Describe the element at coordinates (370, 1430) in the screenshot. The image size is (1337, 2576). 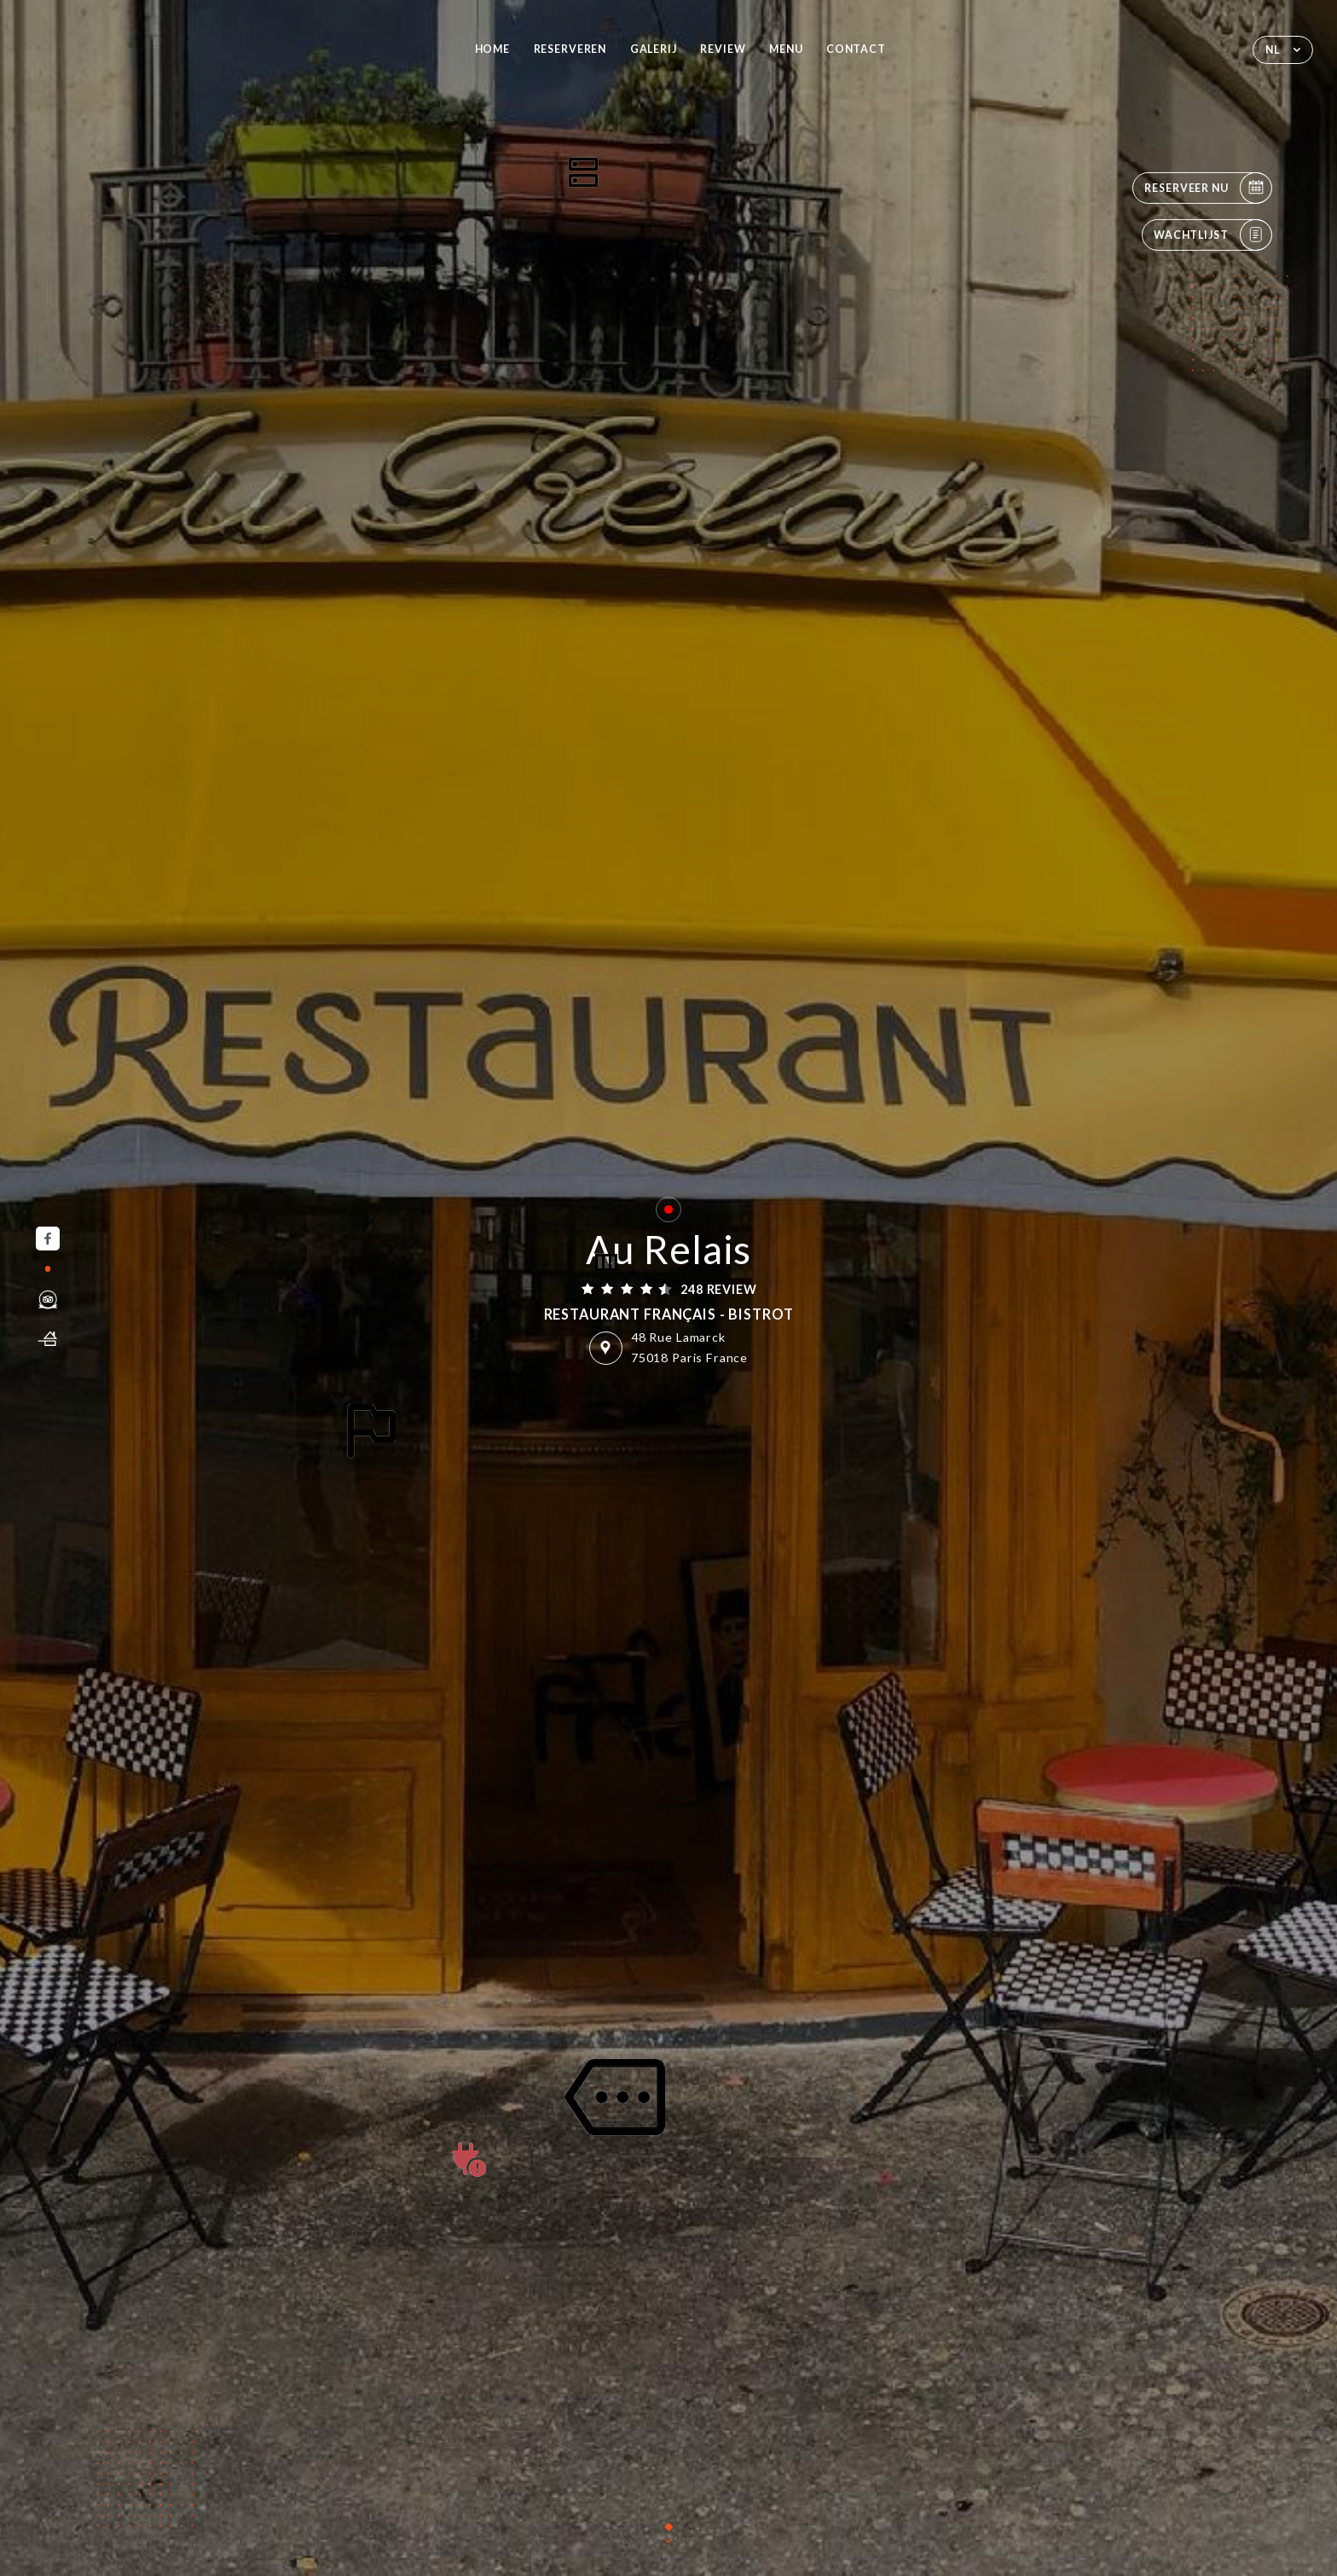
I see `flag an item for review` at that location.